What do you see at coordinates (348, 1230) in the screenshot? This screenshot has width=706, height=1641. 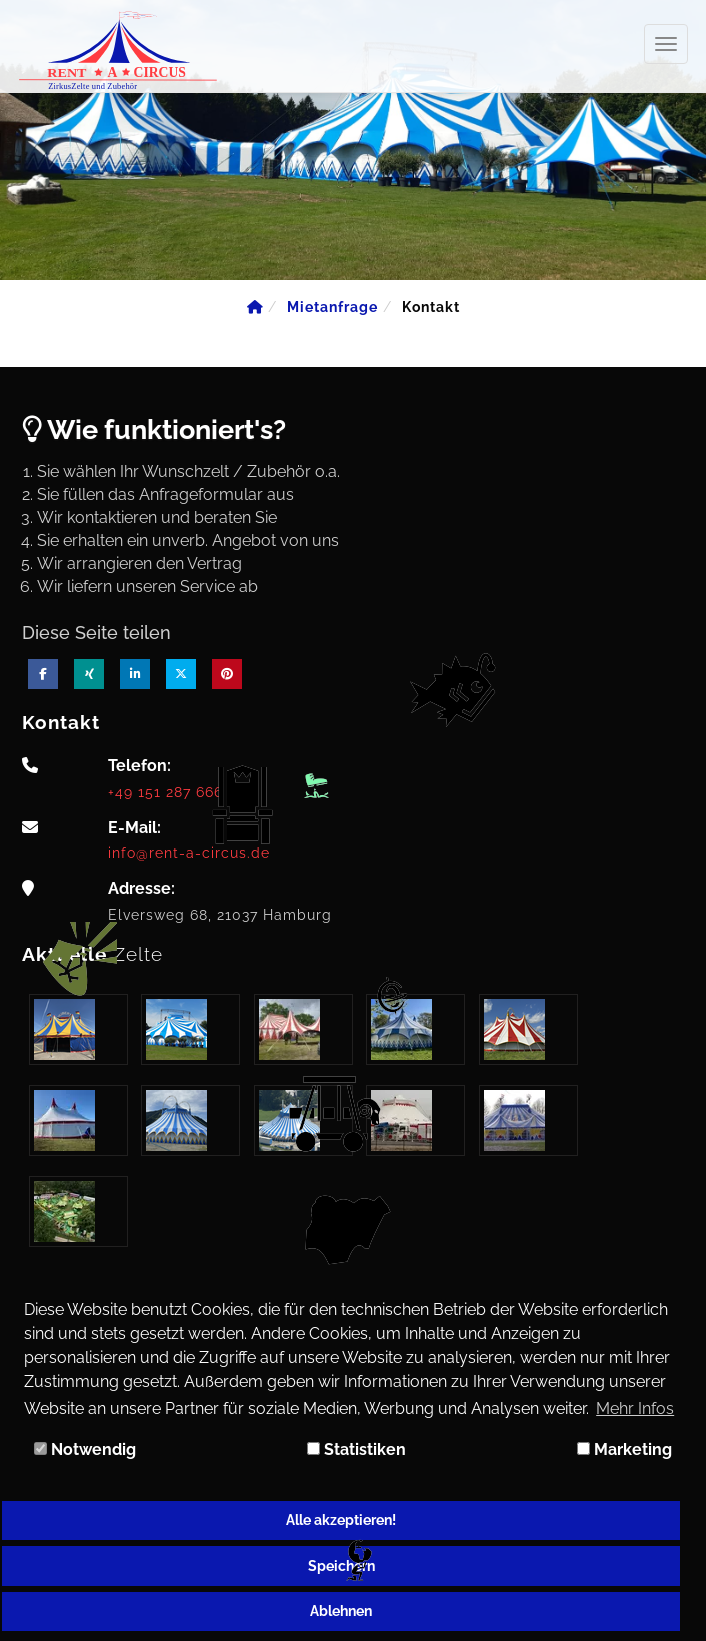 I see `select Nigeria as your country or region` at bounding box center [348, 1230].